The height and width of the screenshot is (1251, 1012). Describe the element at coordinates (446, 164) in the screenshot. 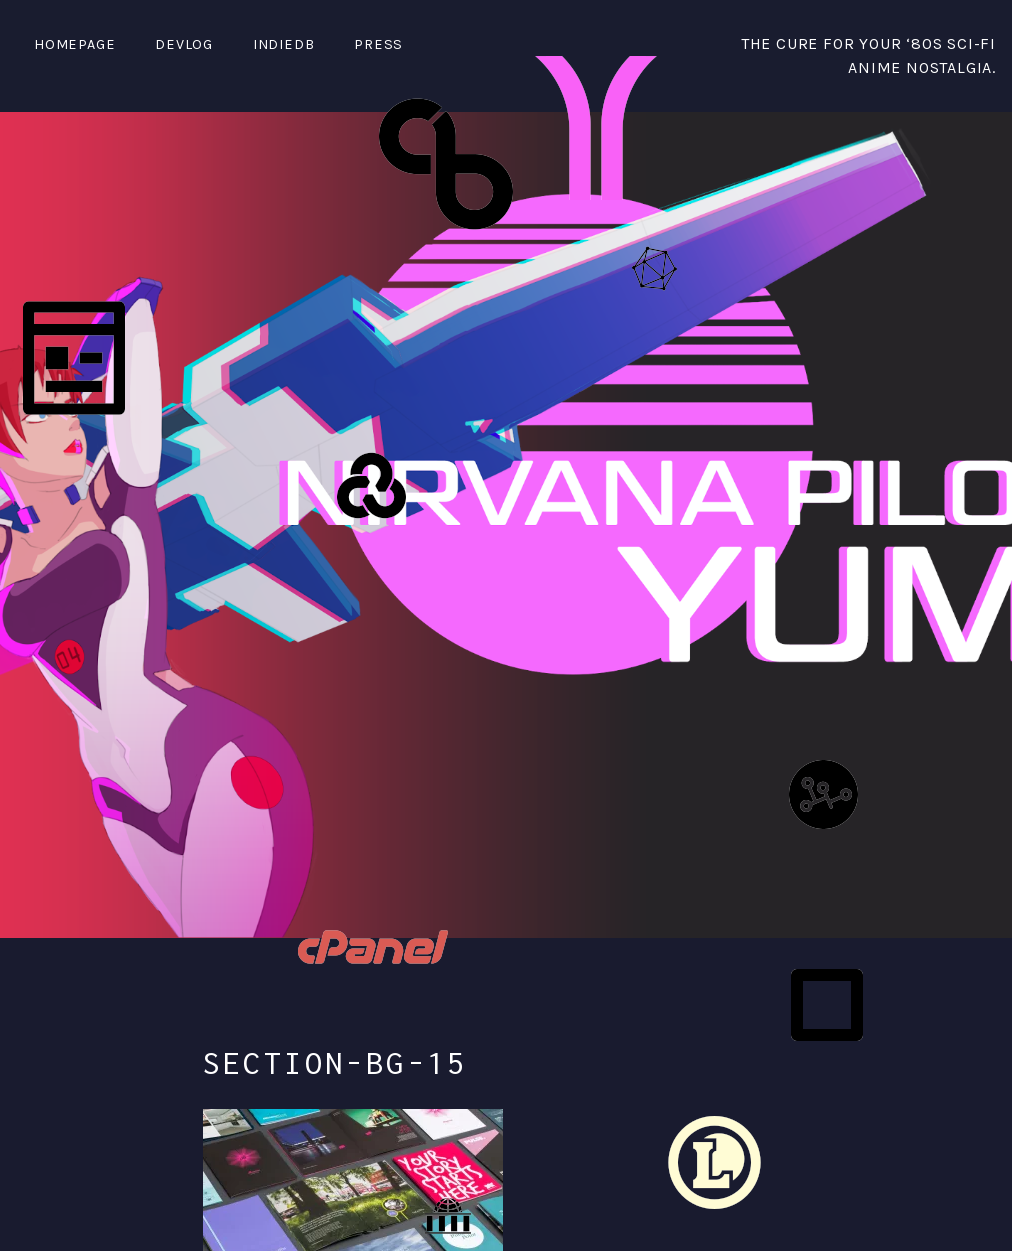

I see `cloudbees company logo` at that location.